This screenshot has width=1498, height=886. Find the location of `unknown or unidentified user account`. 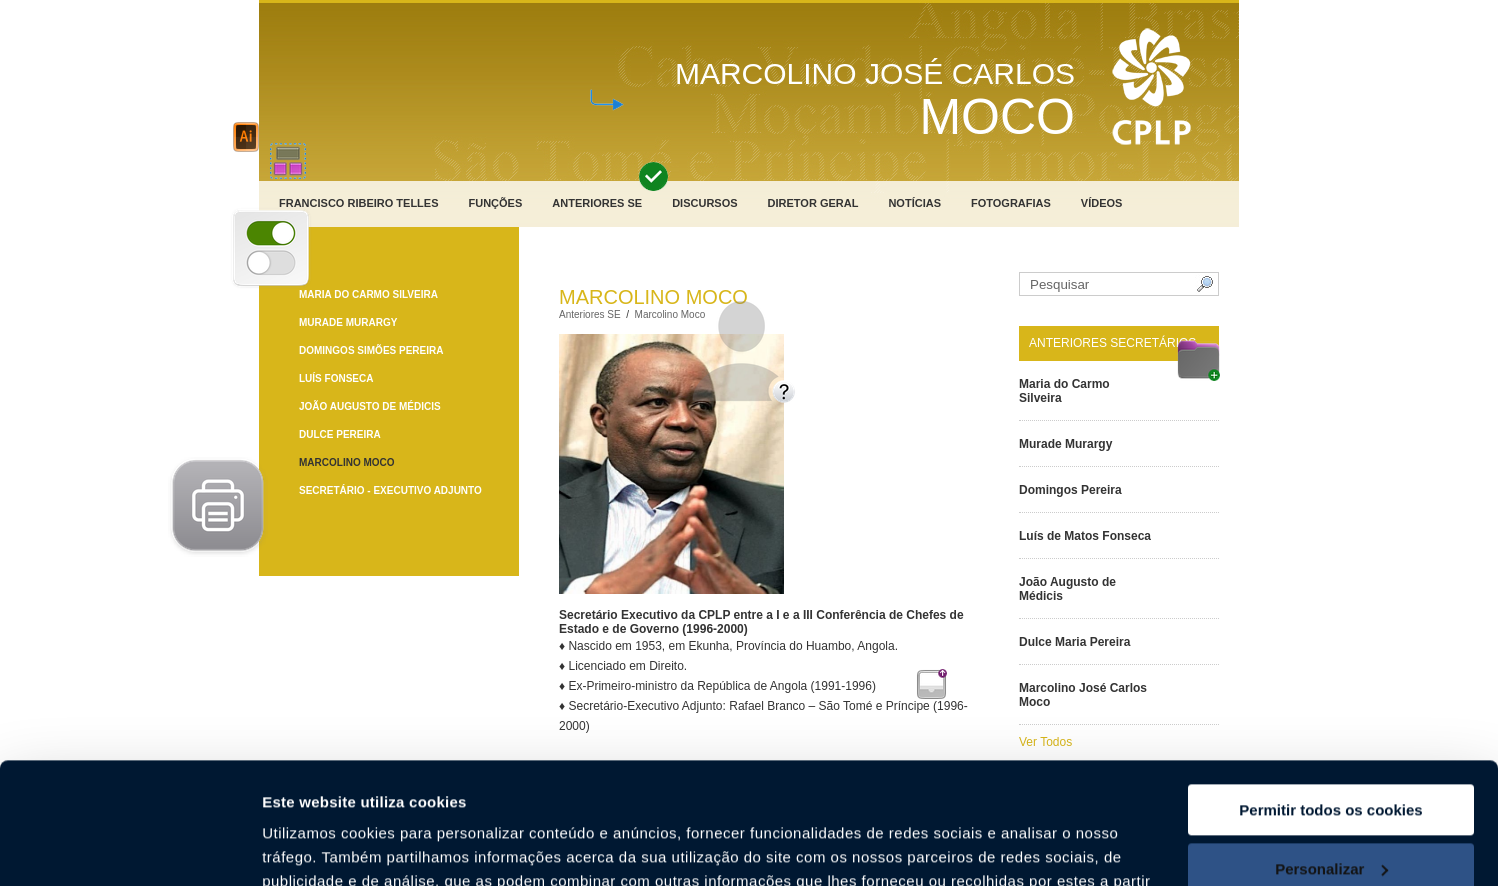

unknown or unidentified user account is located at coordinates (741, 350).